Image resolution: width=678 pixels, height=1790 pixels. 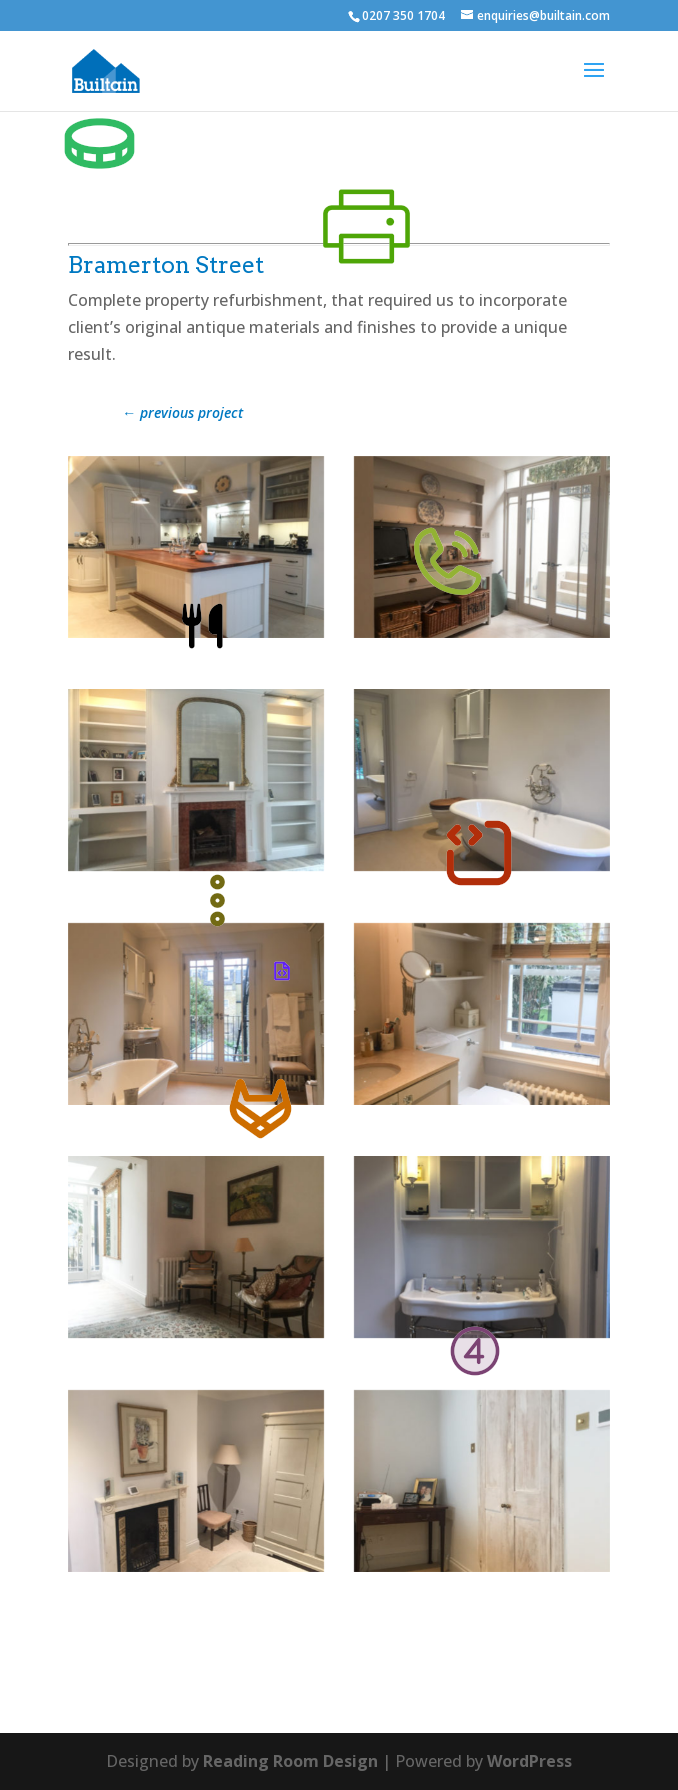 What do you see at coordinates (475, 1351) in the screenshot?
I see `indicates step four in a multi-step process` at bounding box center [475, 1351].